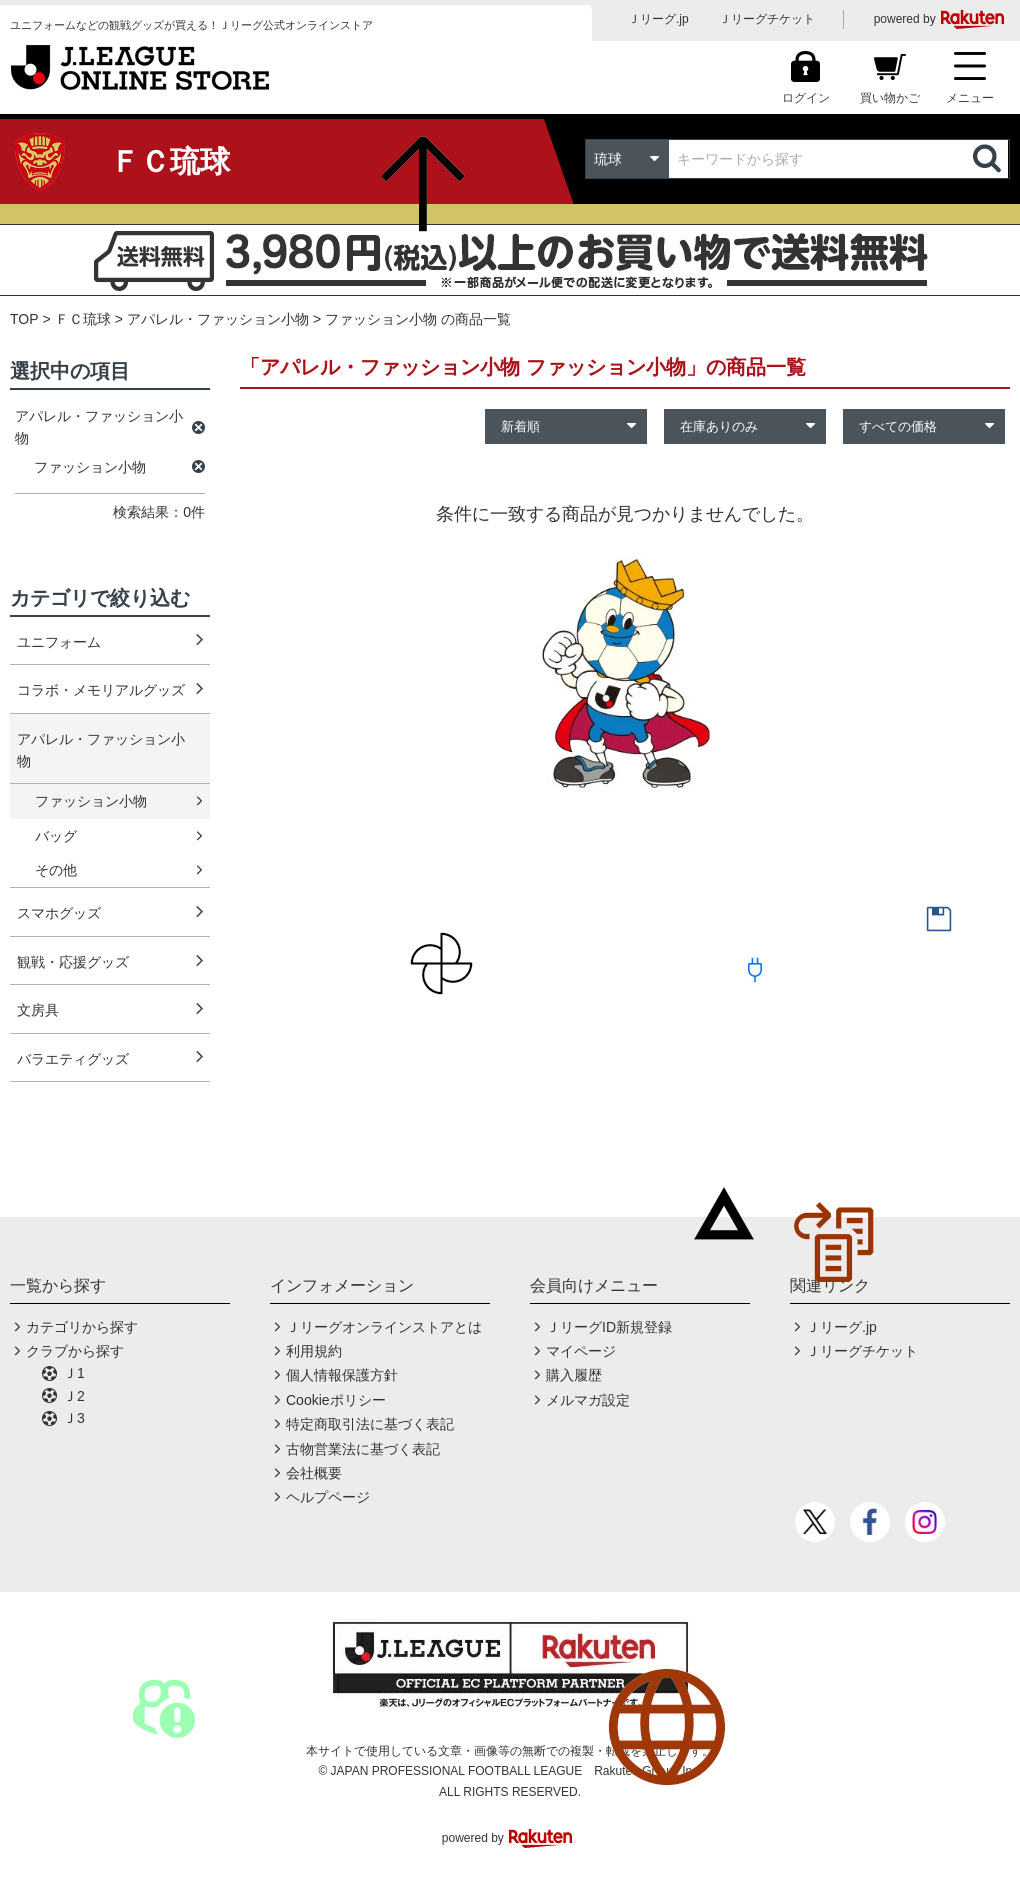  I want to click on move item up in a list, so click(419, 184).